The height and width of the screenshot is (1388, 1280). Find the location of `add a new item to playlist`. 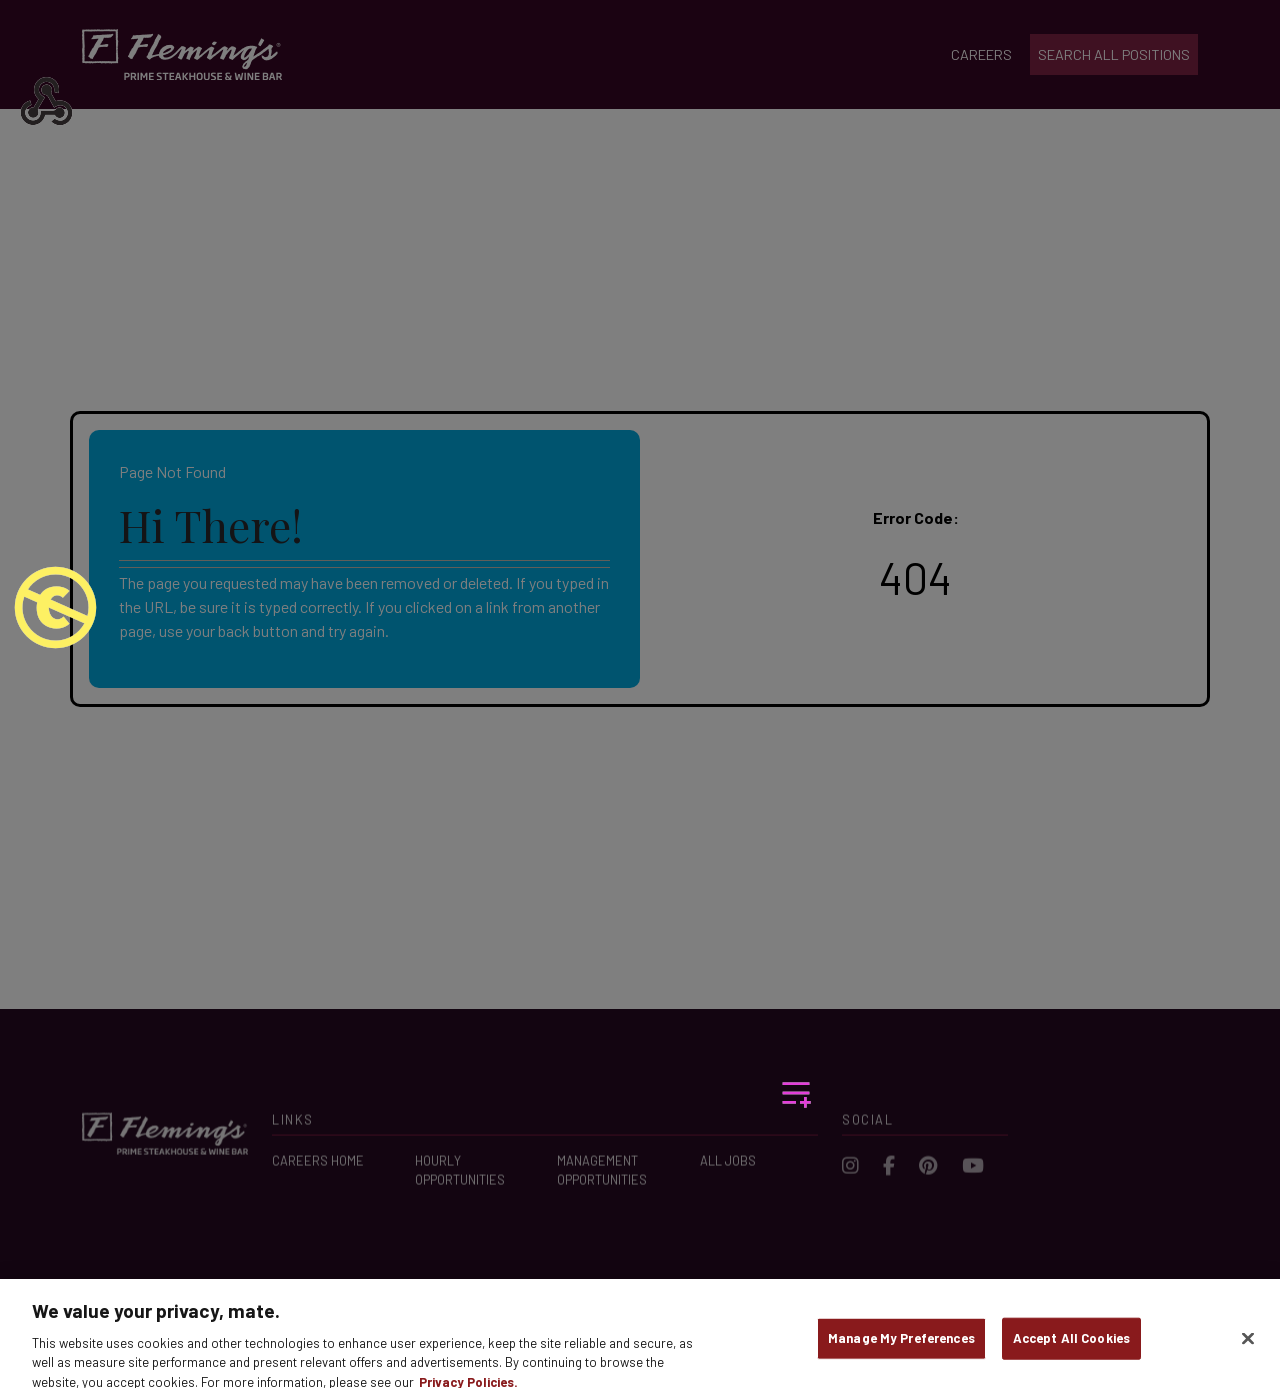

add a new item to playlist is located at coordinates (796, 1093).